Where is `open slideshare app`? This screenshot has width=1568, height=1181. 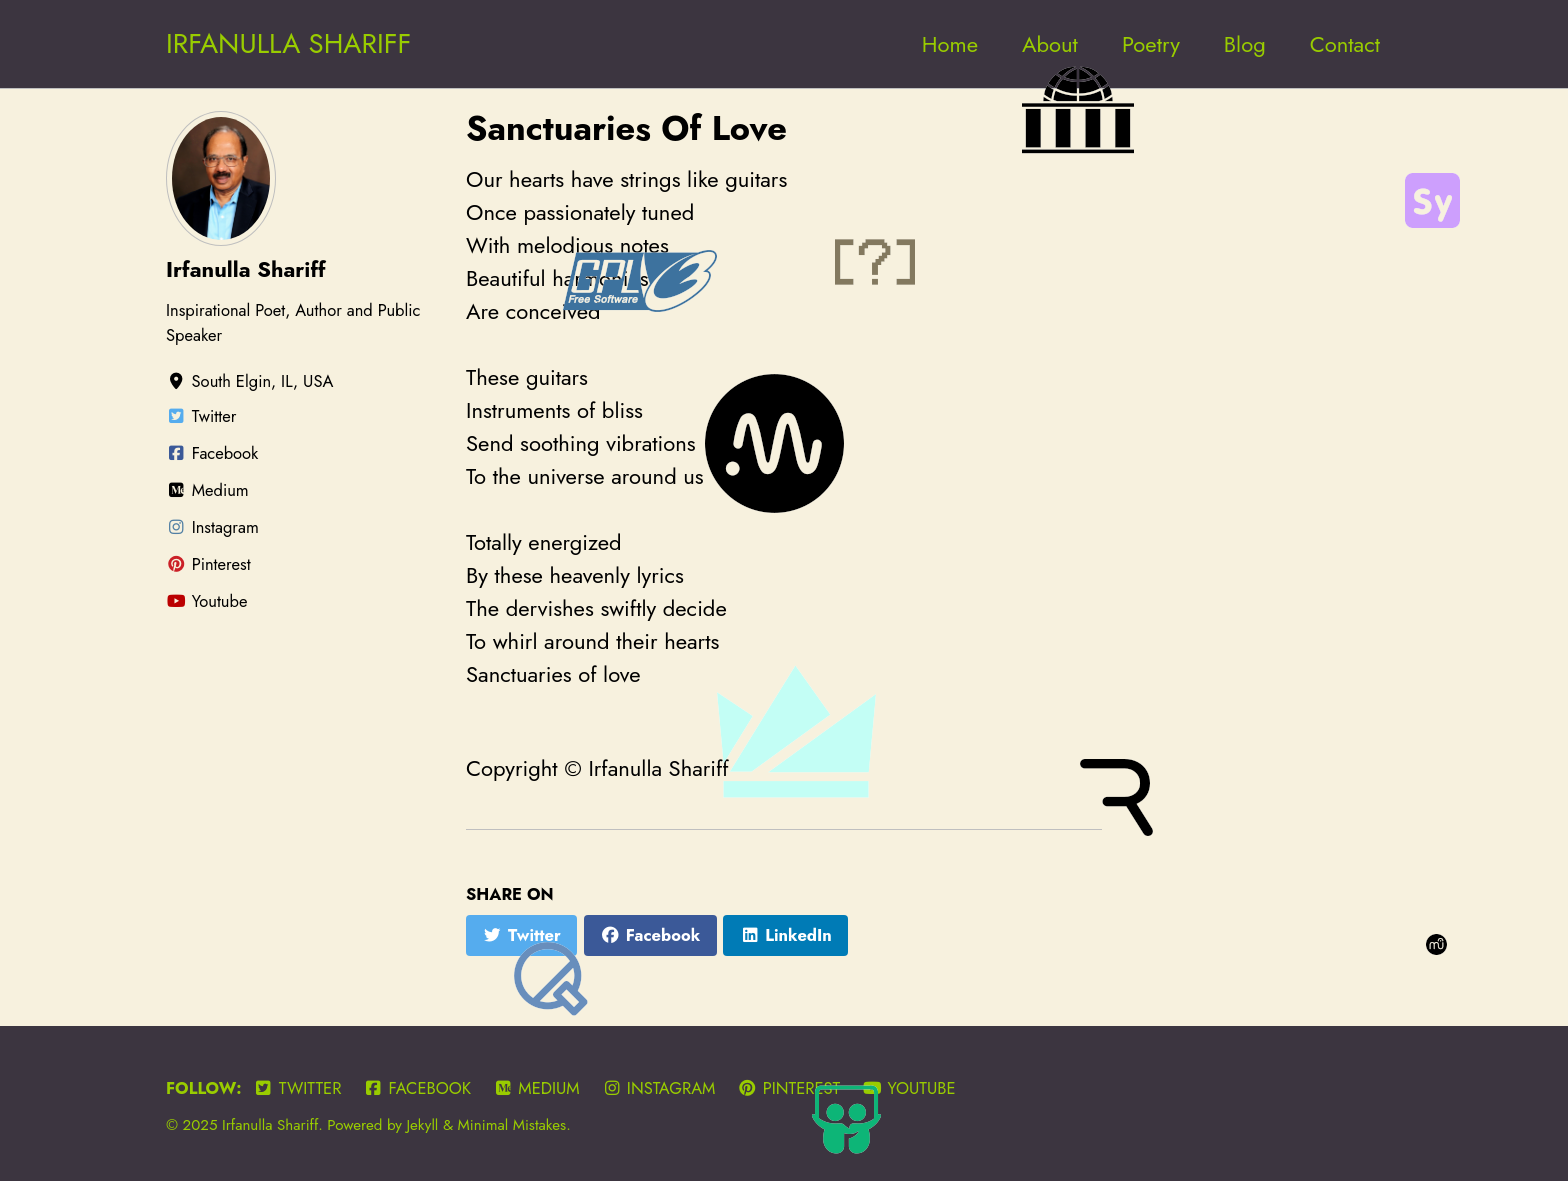
open slideshare app is located at coordinates (846, 1119).